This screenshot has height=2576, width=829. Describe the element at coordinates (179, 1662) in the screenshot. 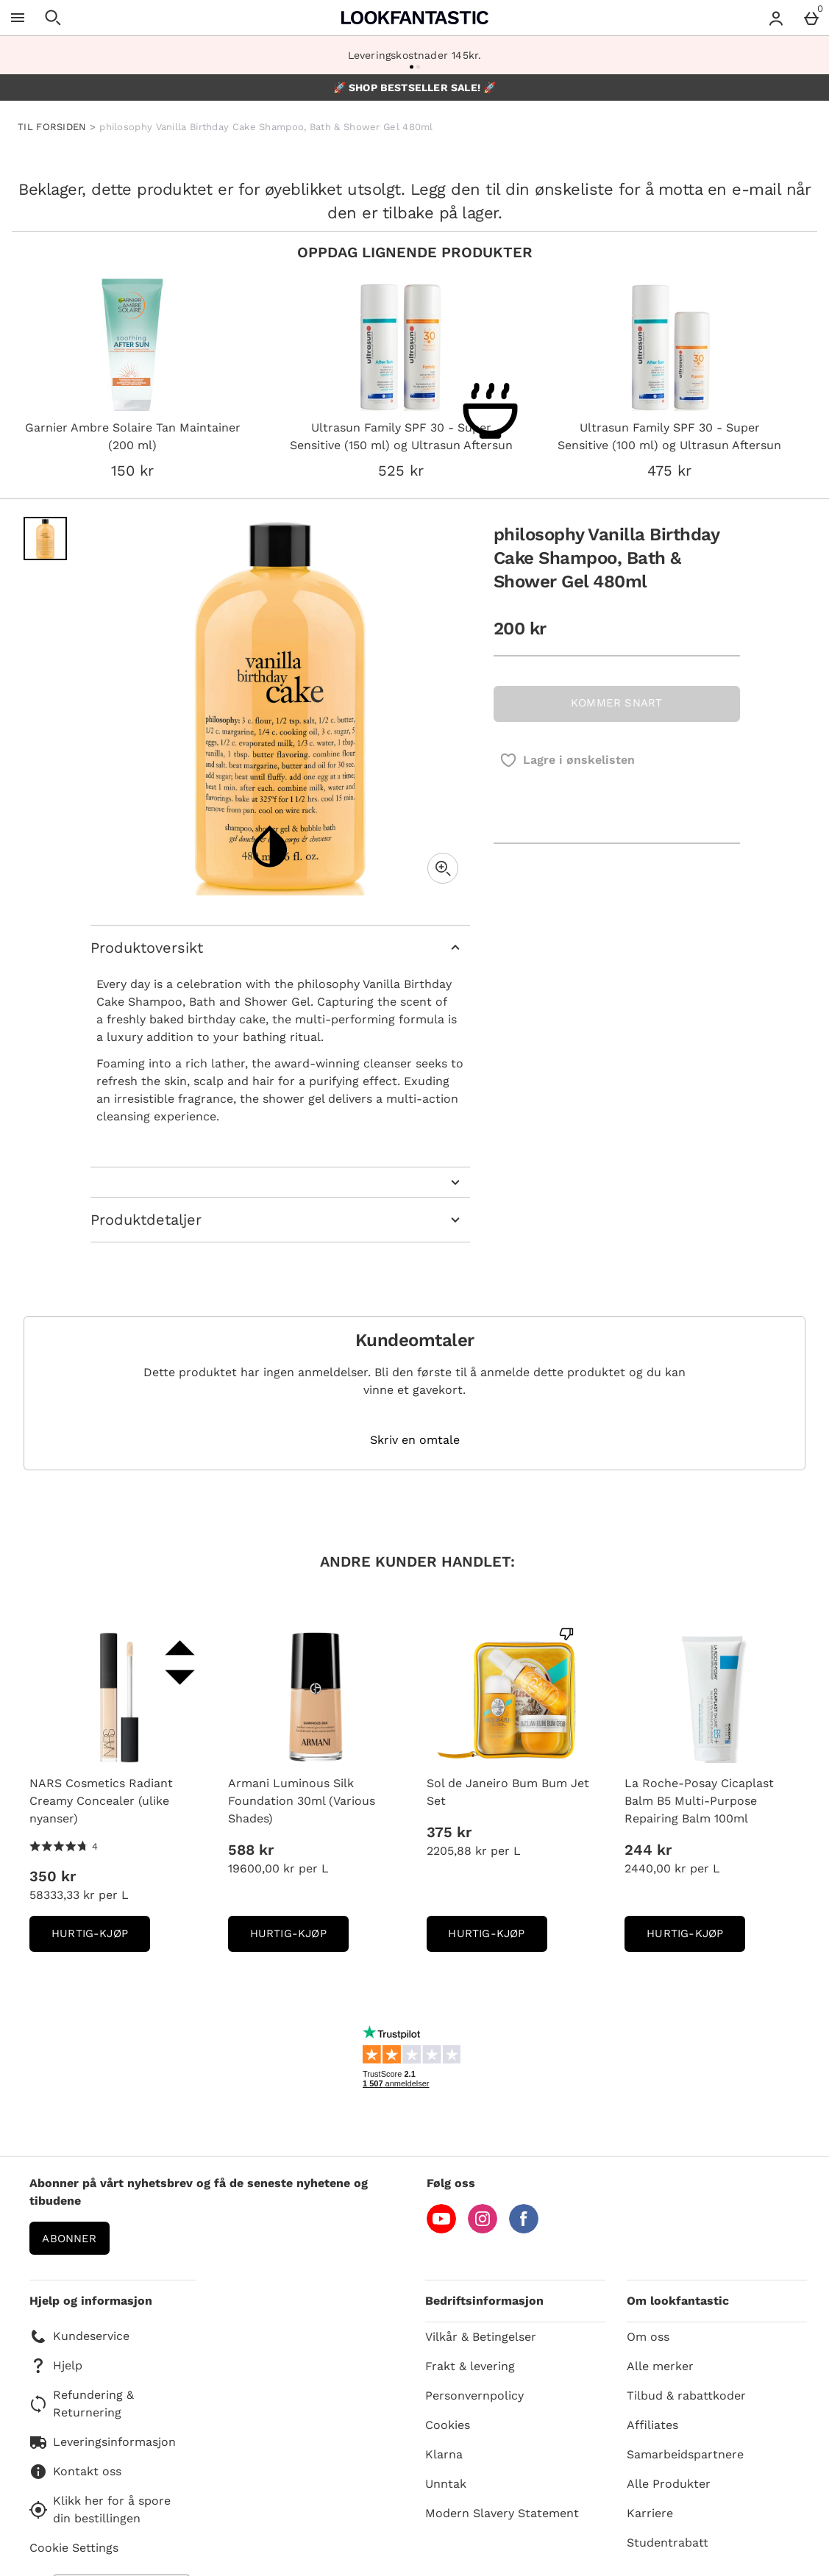

I see `expand or collapse content vertically` at that location.